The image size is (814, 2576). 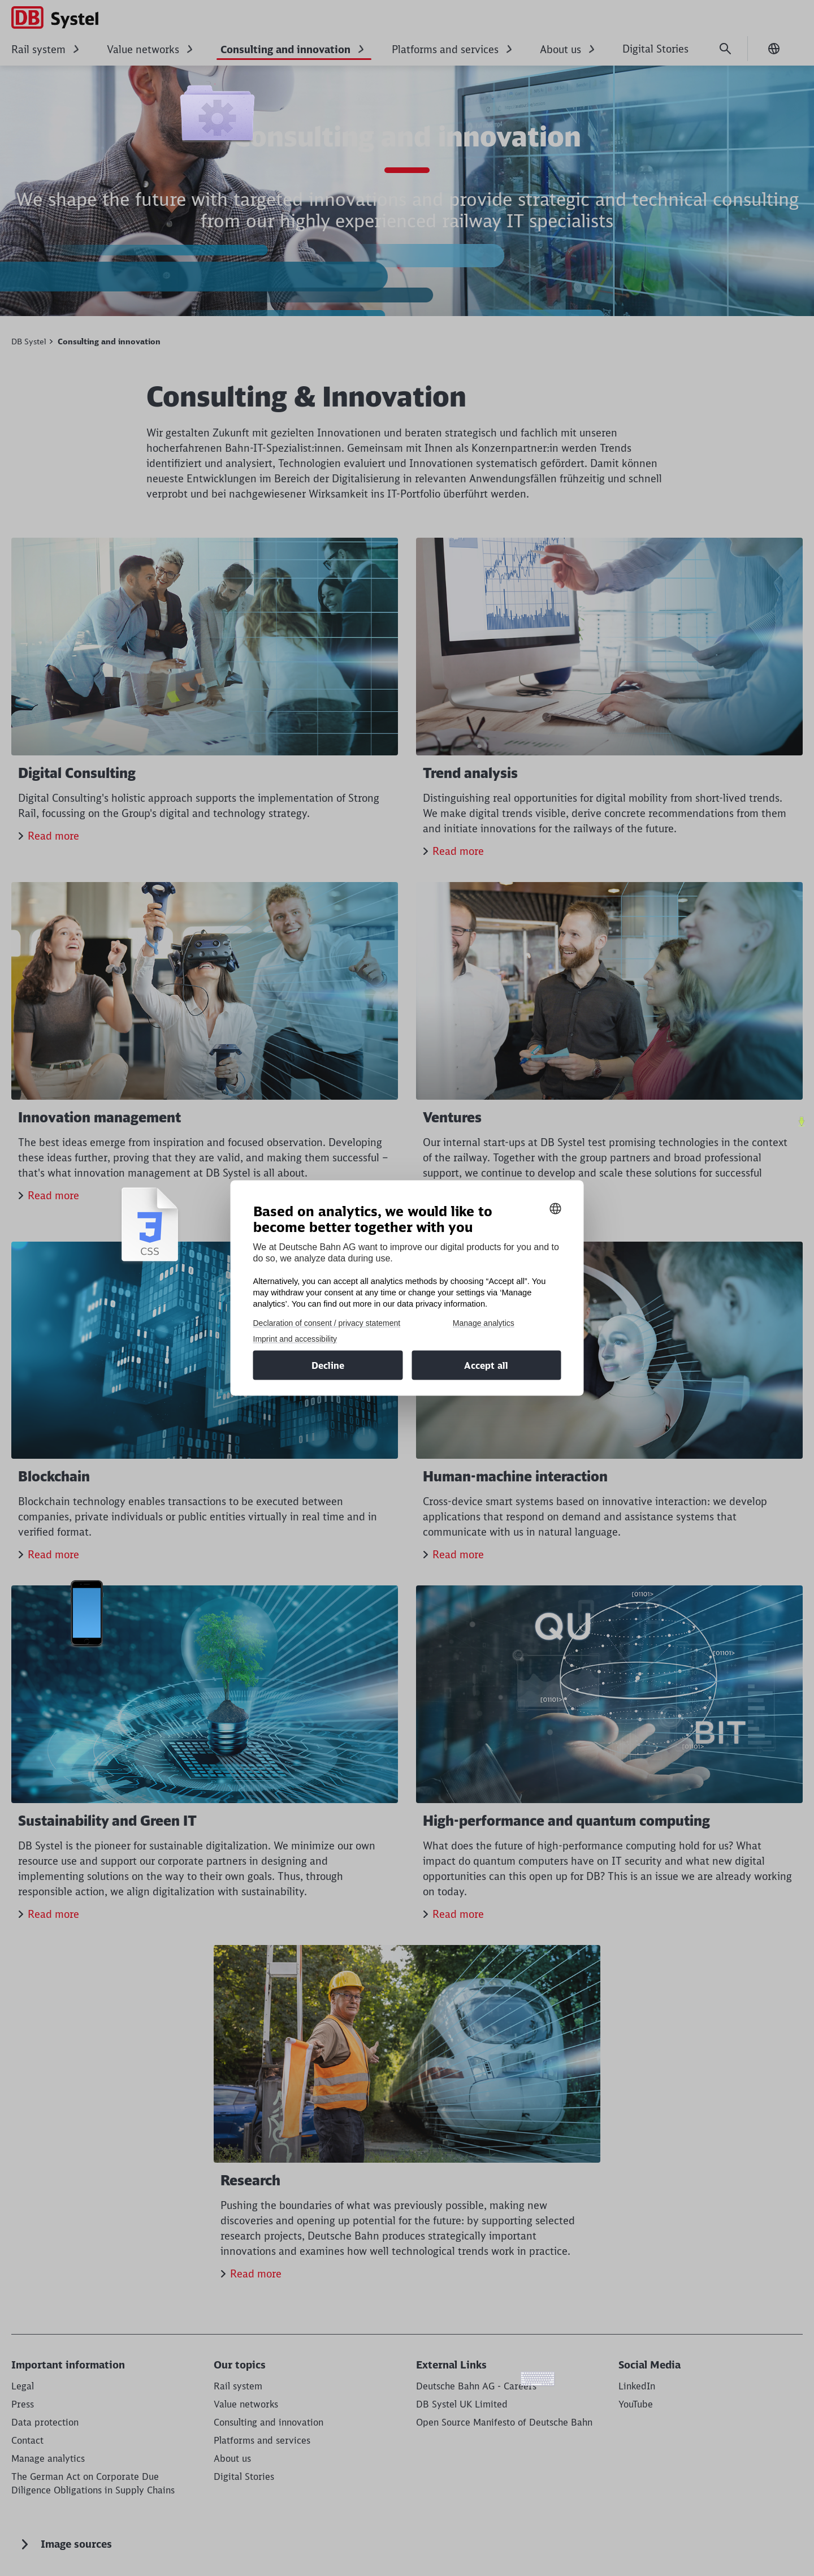 What do you see at coordinates (86, 1614) in the screenshot?
I see `iPhone 7 device icon for system identification` at bounding box center [86, 1614].